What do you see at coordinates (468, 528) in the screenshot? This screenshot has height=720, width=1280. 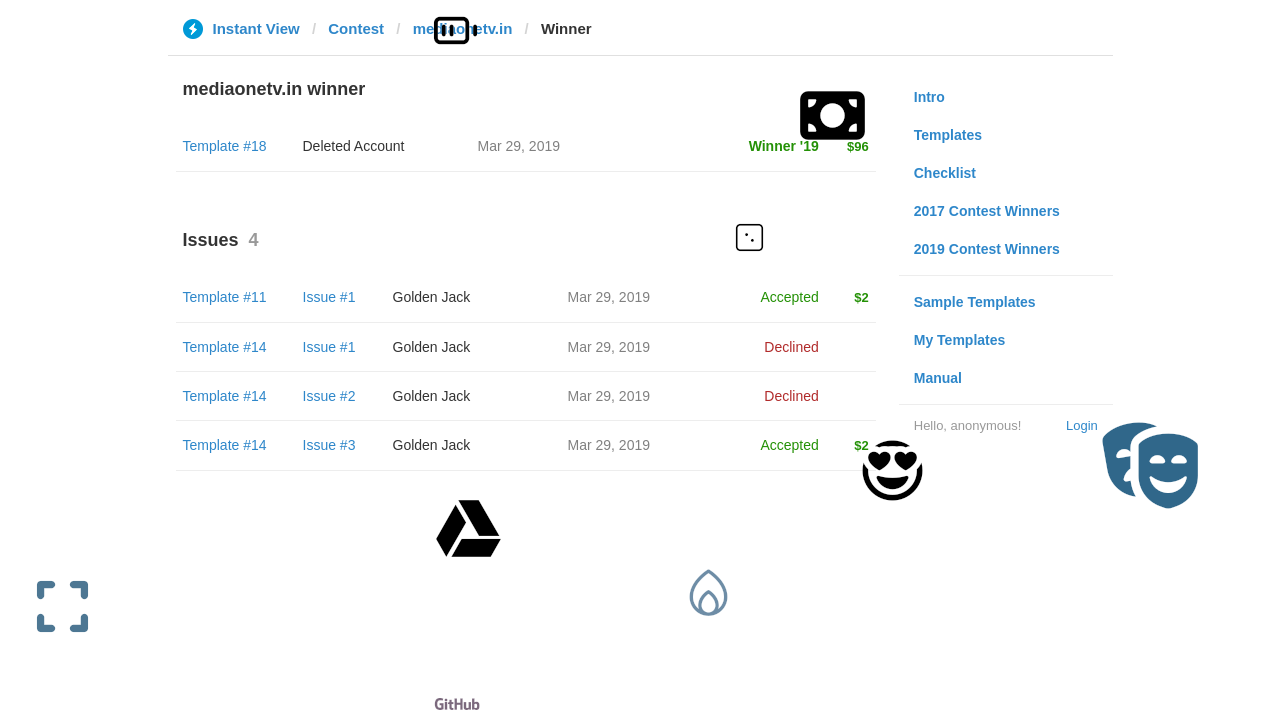 I see `open google drive` at bounding box center [468, 528].